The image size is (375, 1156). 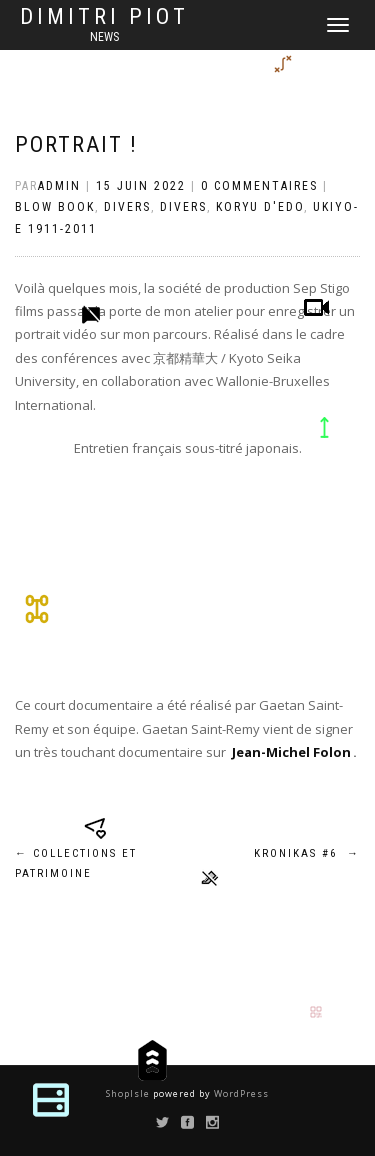 What do you see at coordinates (95, 828) in the screenshot?
I see `save location to favorites` at bounding box center [95, 828].